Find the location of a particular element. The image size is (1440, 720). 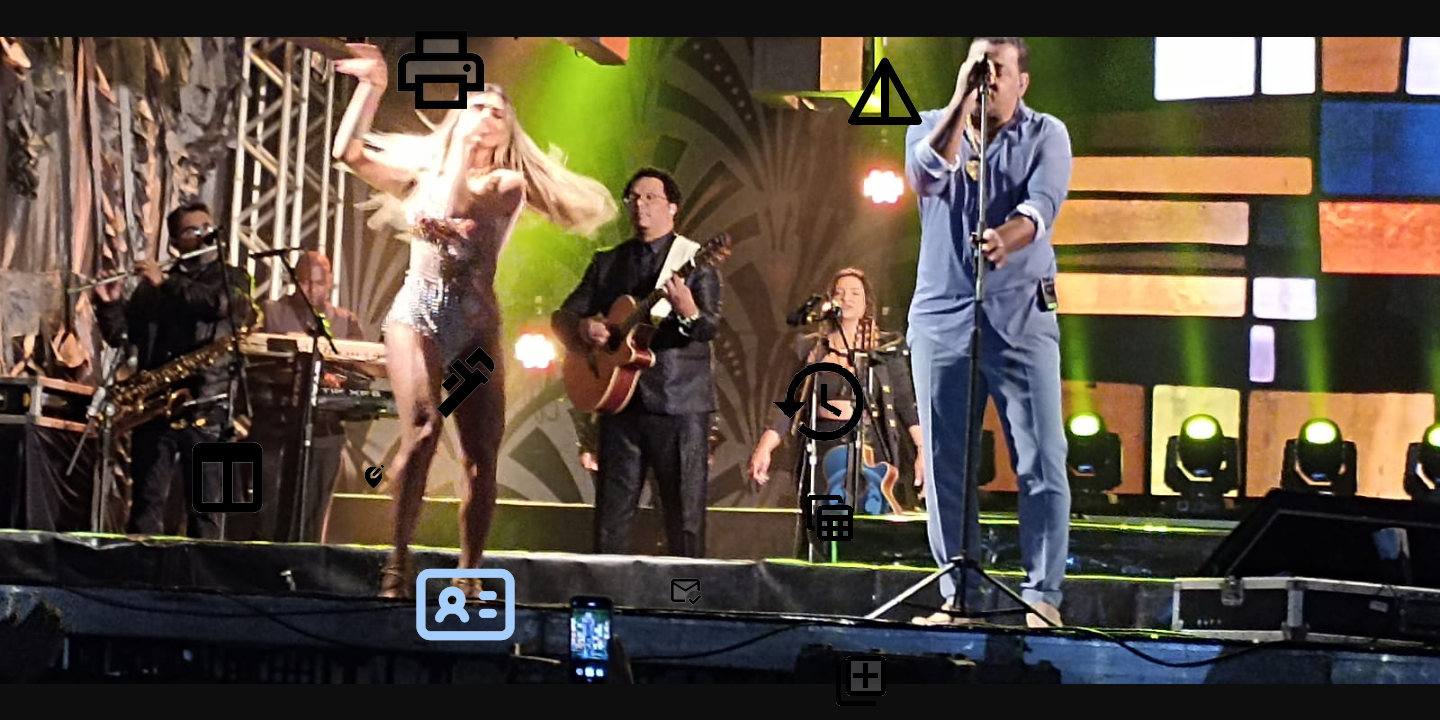

view browsing or activity history is located at coordinates (820, 401).